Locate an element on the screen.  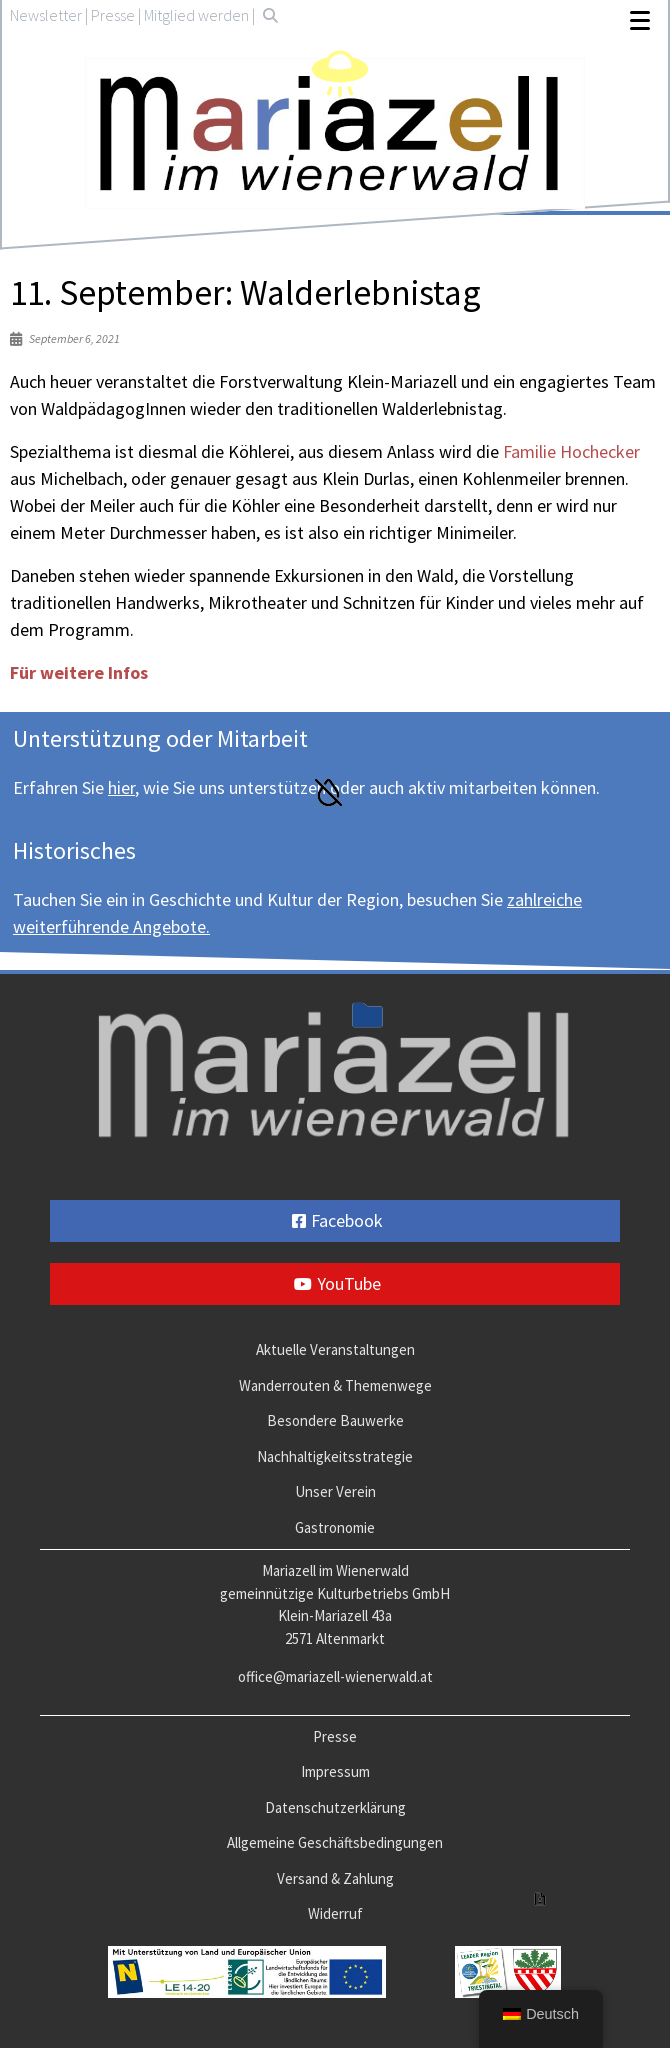
disable water or liquid-related features is located at coordinates (328, 792).